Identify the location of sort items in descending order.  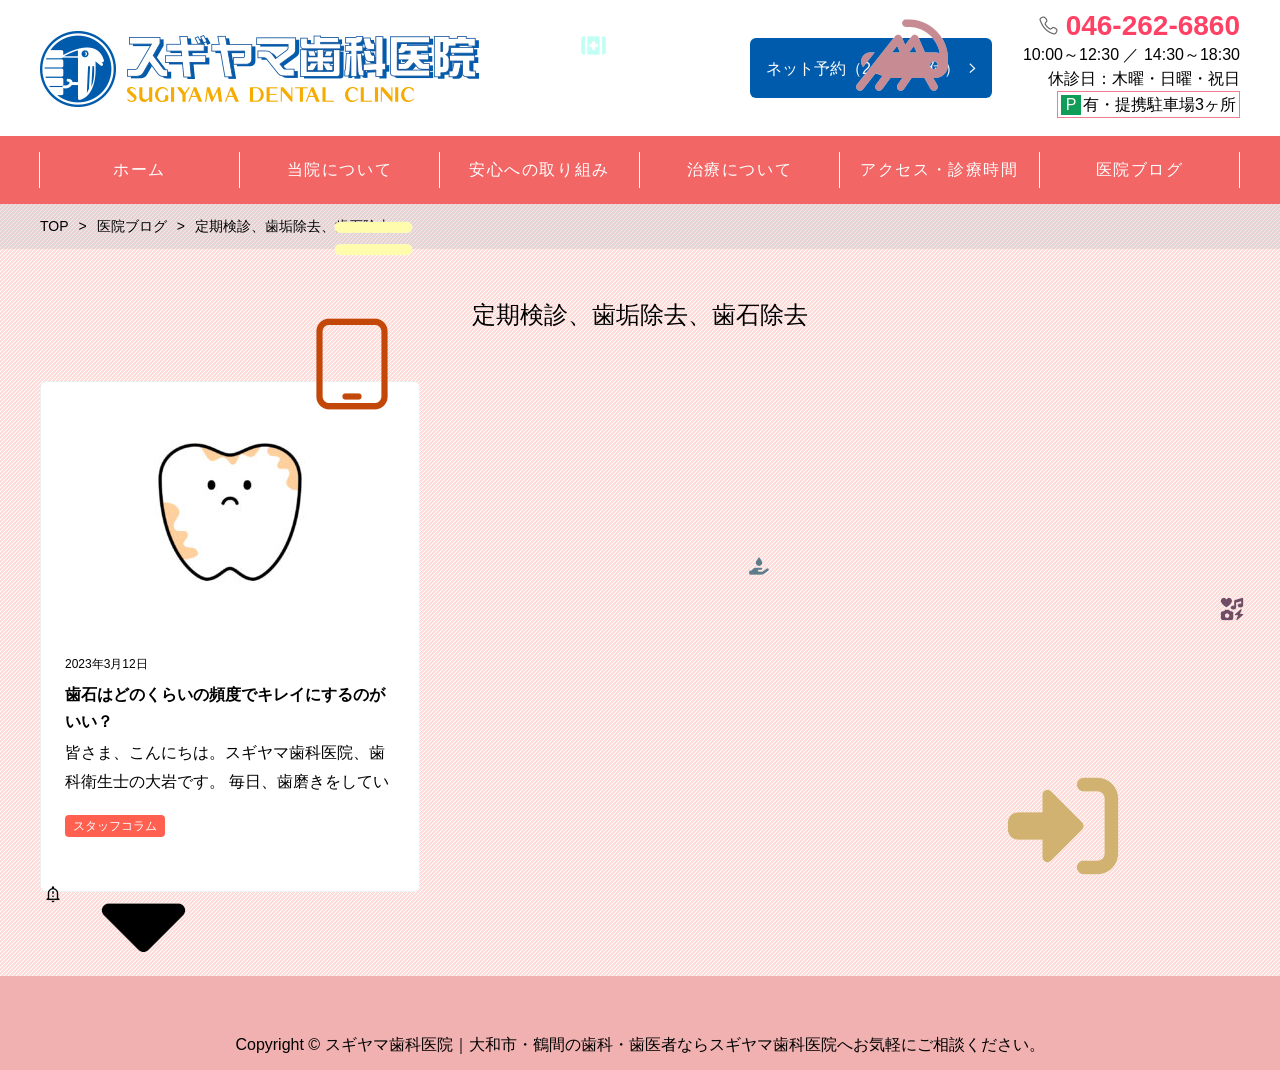
(143, 896).